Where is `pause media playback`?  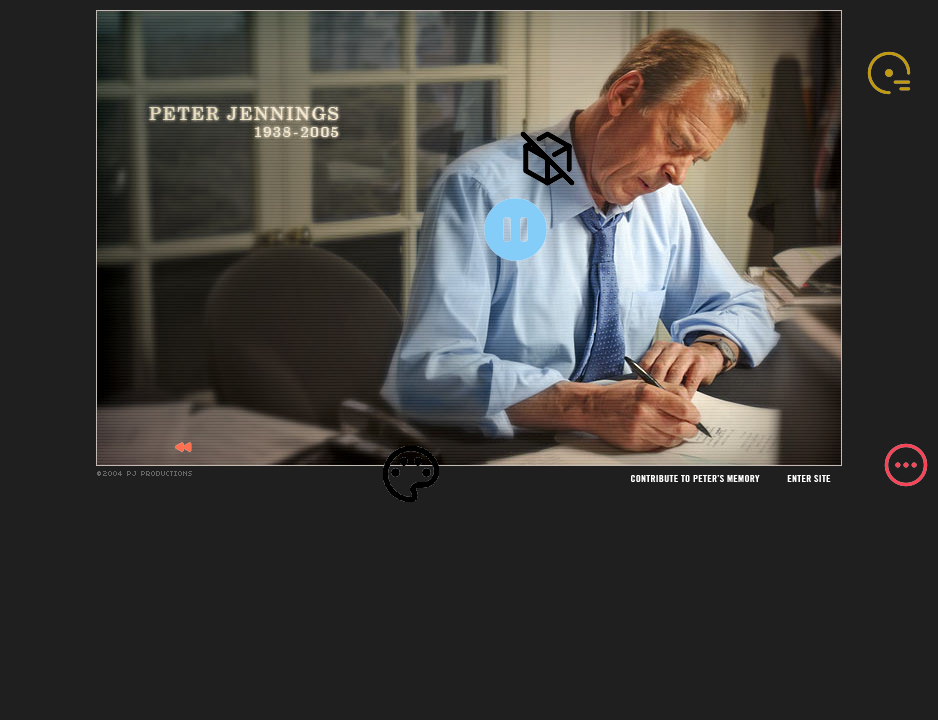
pause media playback is located at coordinates (515, 229).